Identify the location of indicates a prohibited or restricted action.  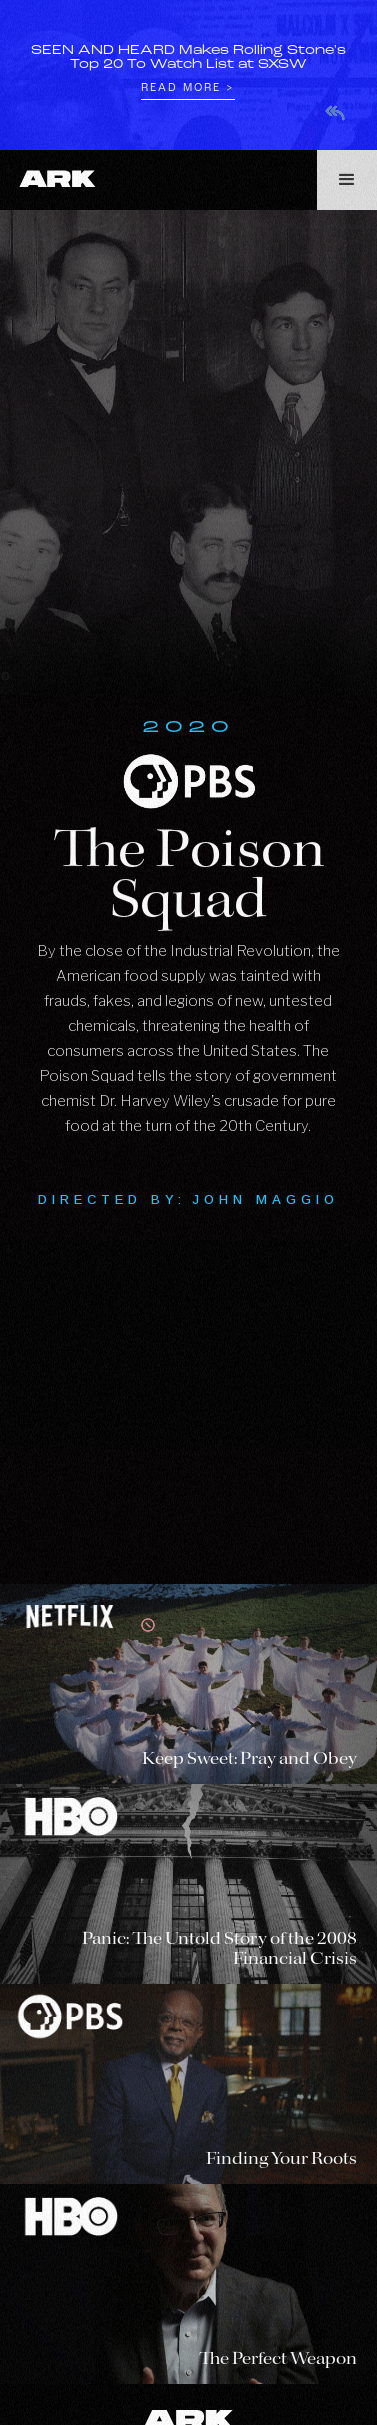
(148, 1625).